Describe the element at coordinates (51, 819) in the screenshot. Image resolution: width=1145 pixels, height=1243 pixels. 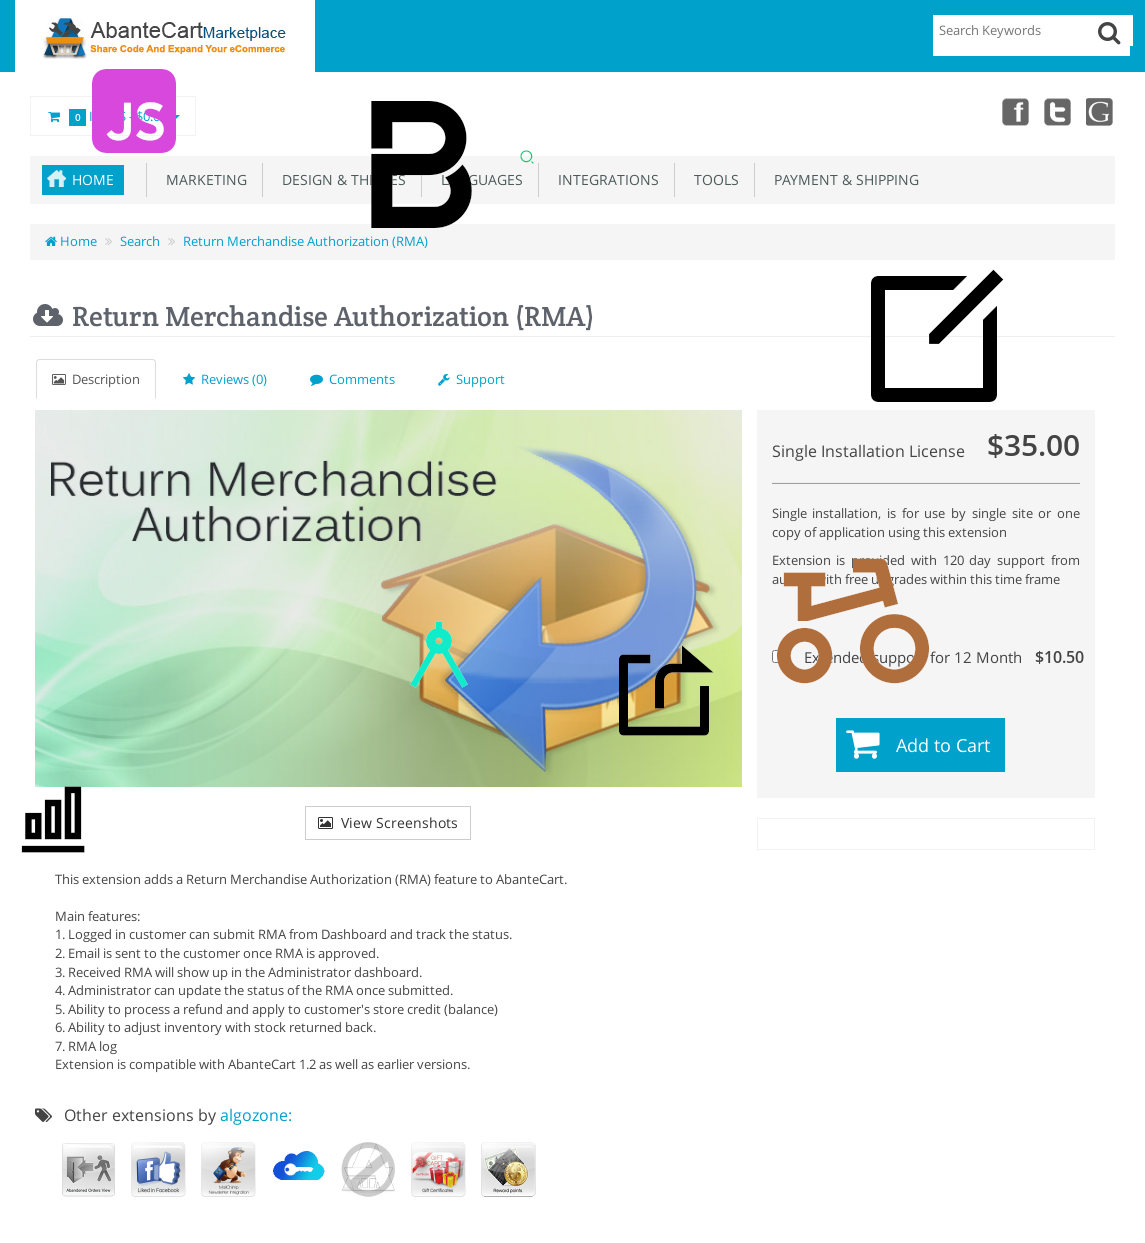
I see `open numbers spreadsheet app` at that location.